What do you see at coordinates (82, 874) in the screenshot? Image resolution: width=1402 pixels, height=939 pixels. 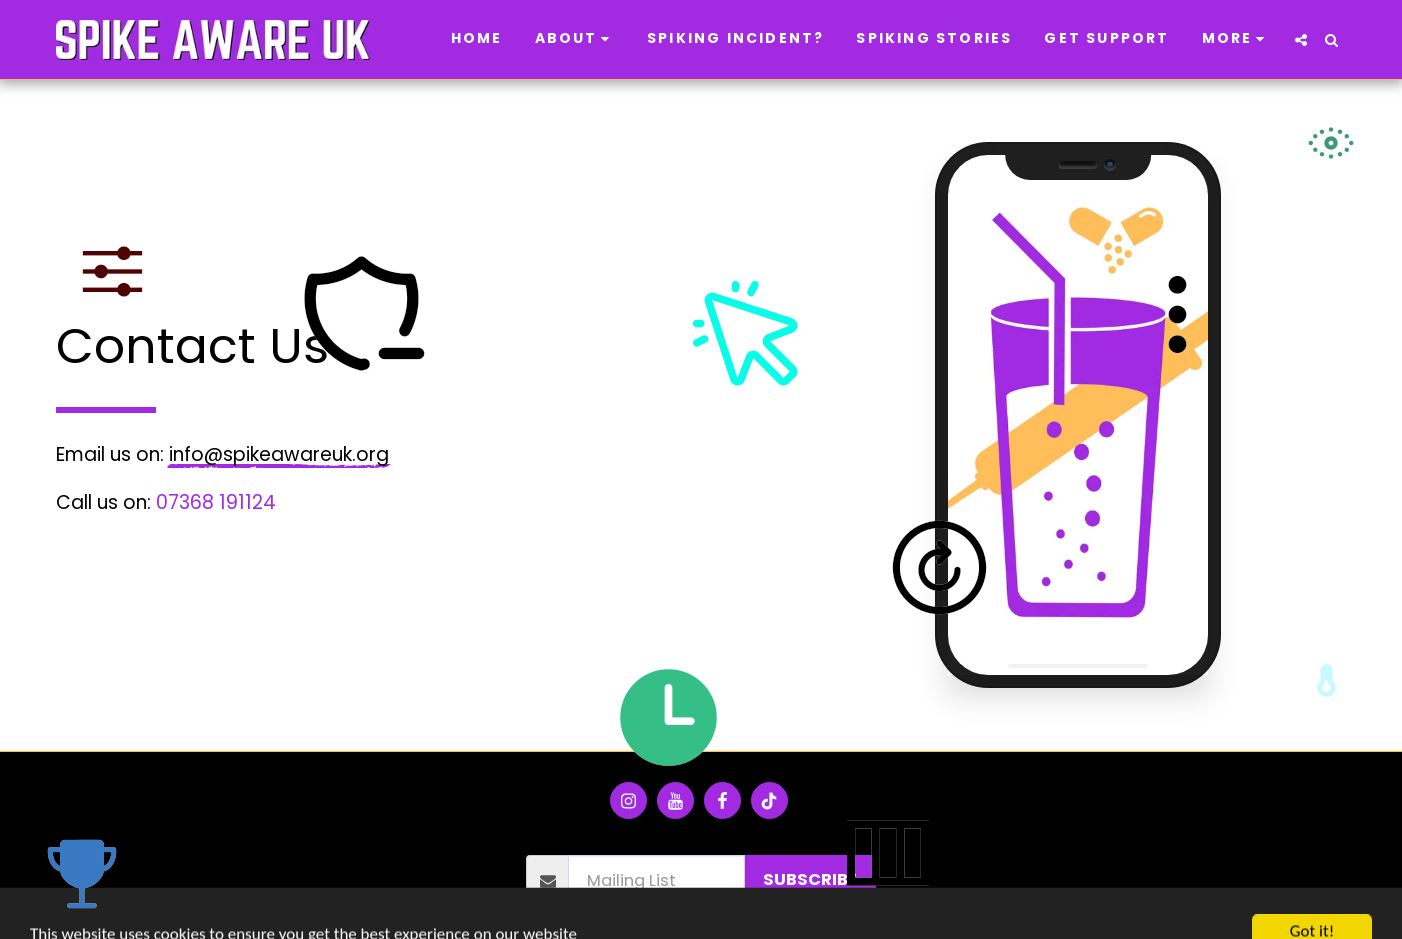 I see `view achievements or awards` at bounding box center [82, 874].